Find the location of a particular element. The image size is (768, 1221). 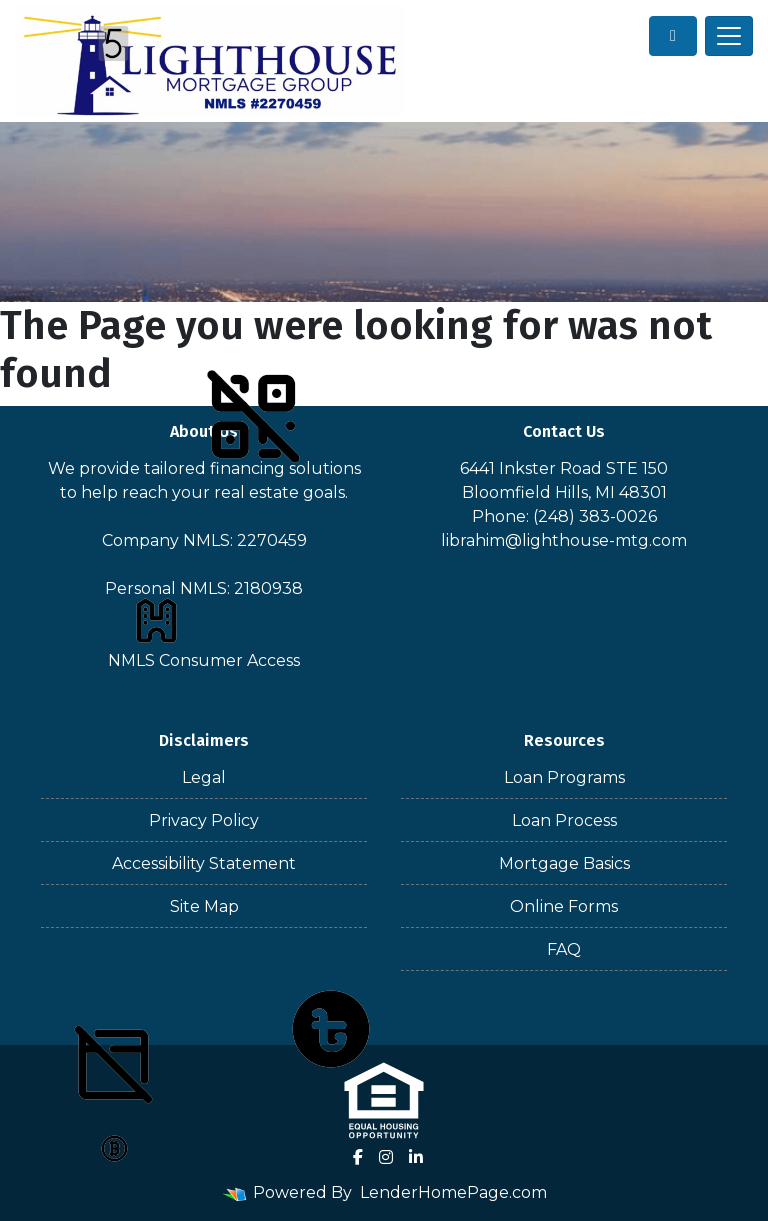

view bitcoin balance or wallet is located at coordinates (114, 1148).